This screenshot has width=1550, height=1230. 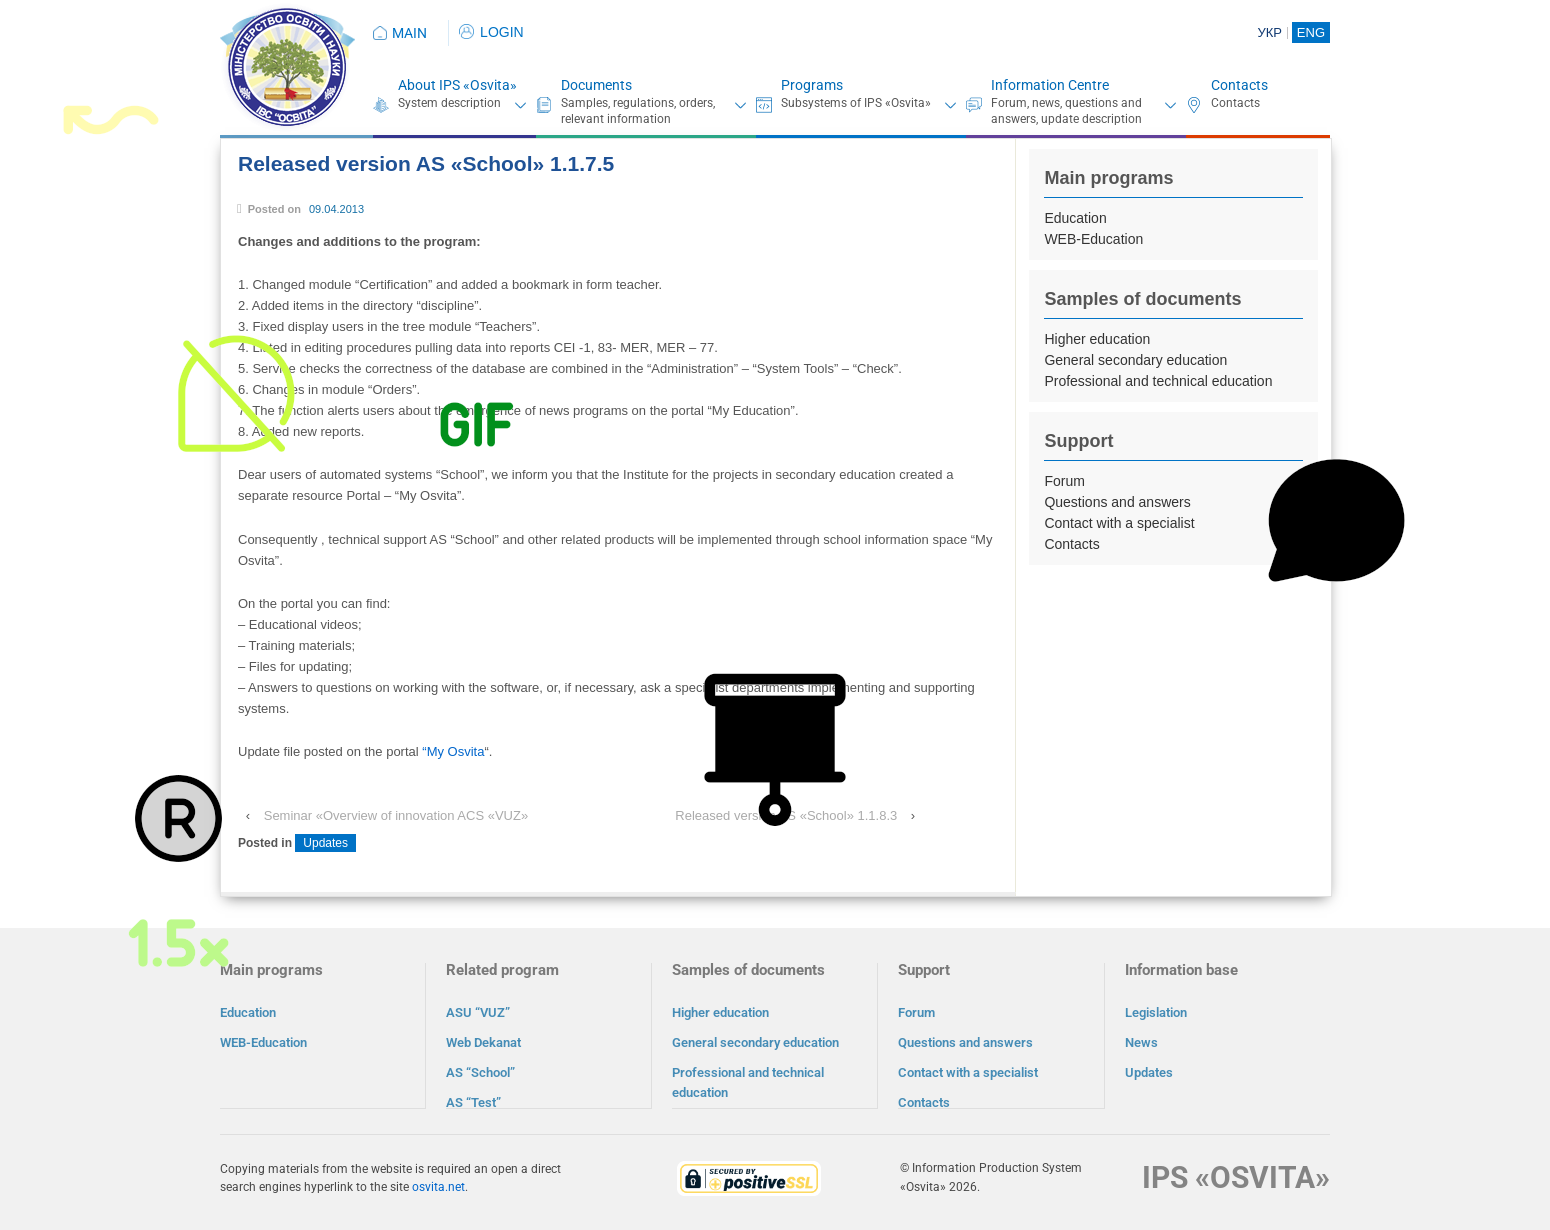 What do you see at coordinates (775, 739) in the screenshot?
I see `start a presentation` at bounding box center [775, 739].